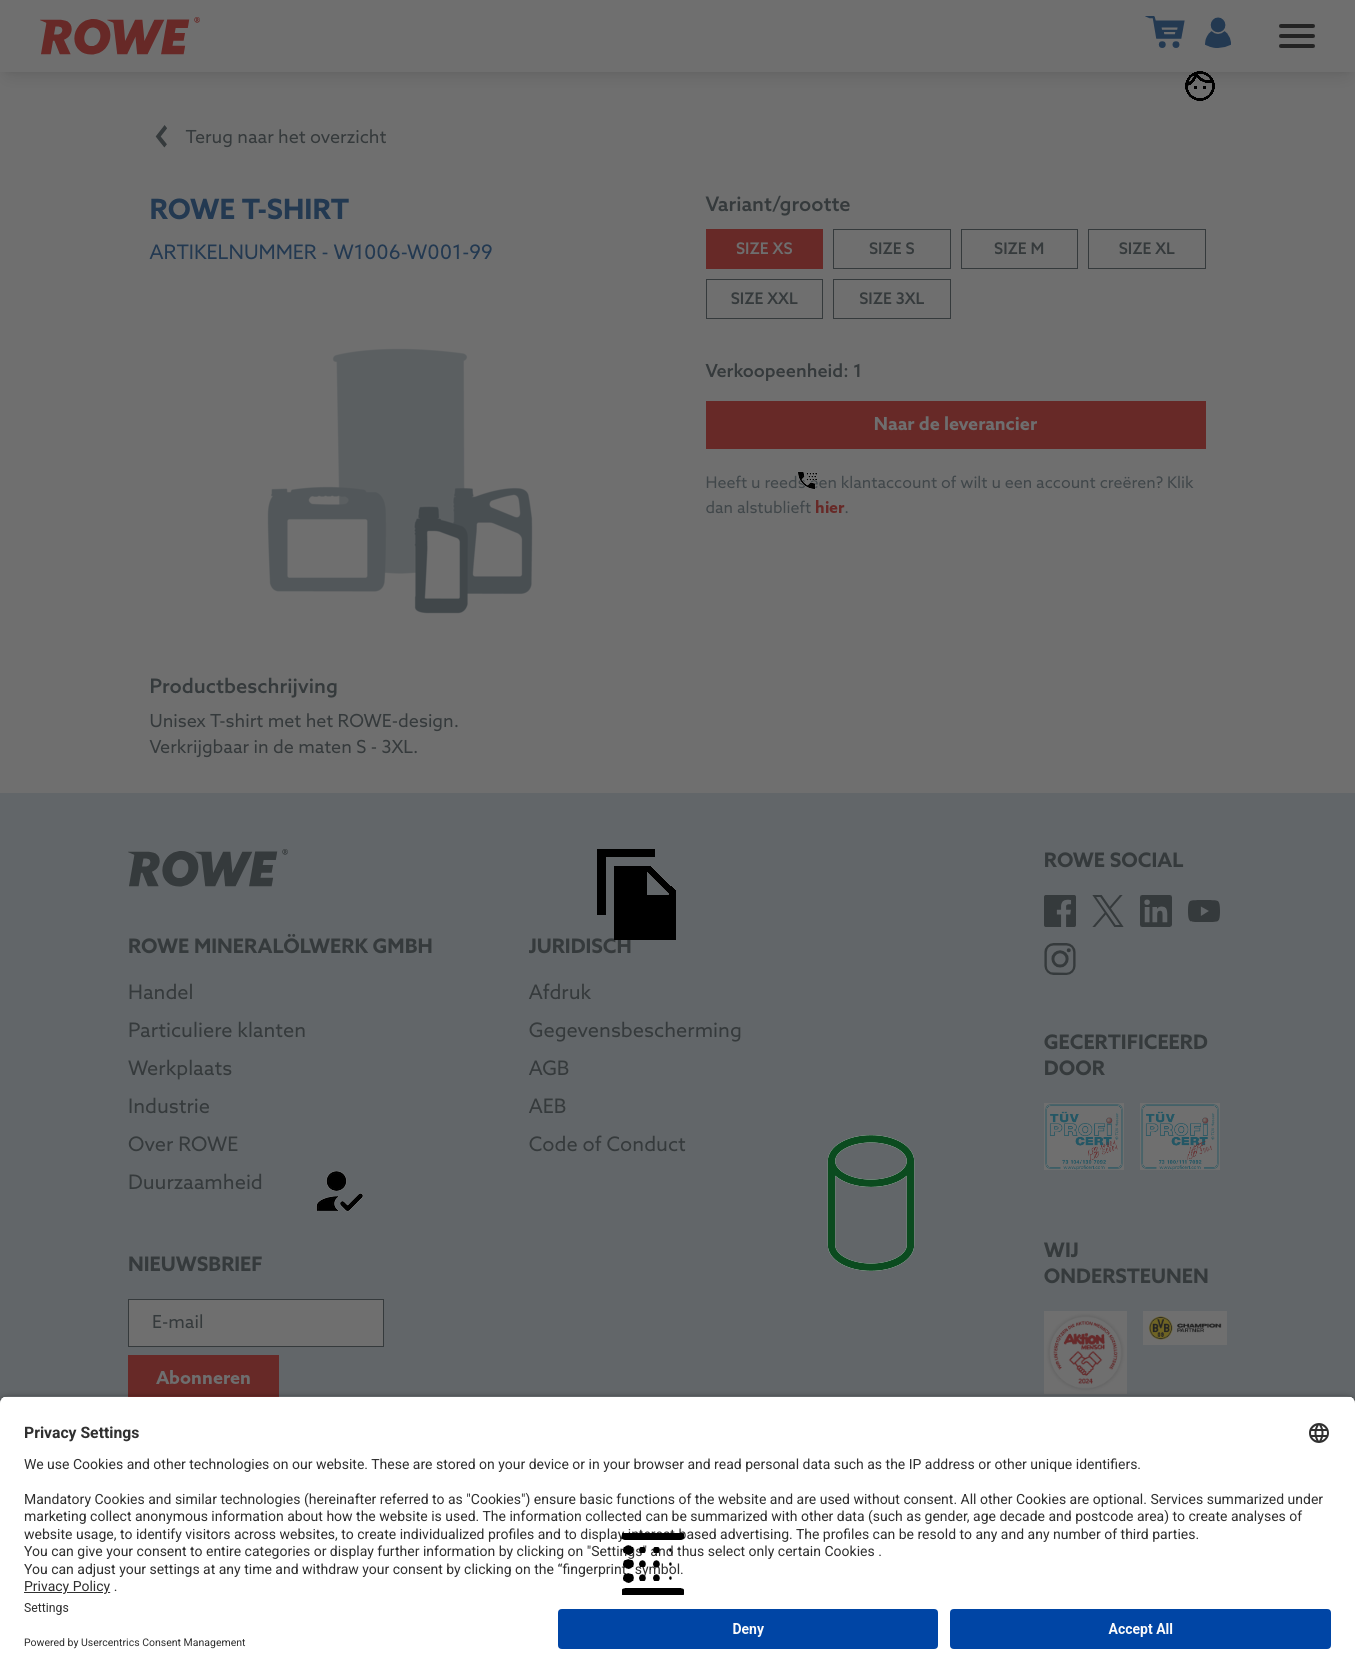  I want to click on copy file to clipboard, so click(638, 894).